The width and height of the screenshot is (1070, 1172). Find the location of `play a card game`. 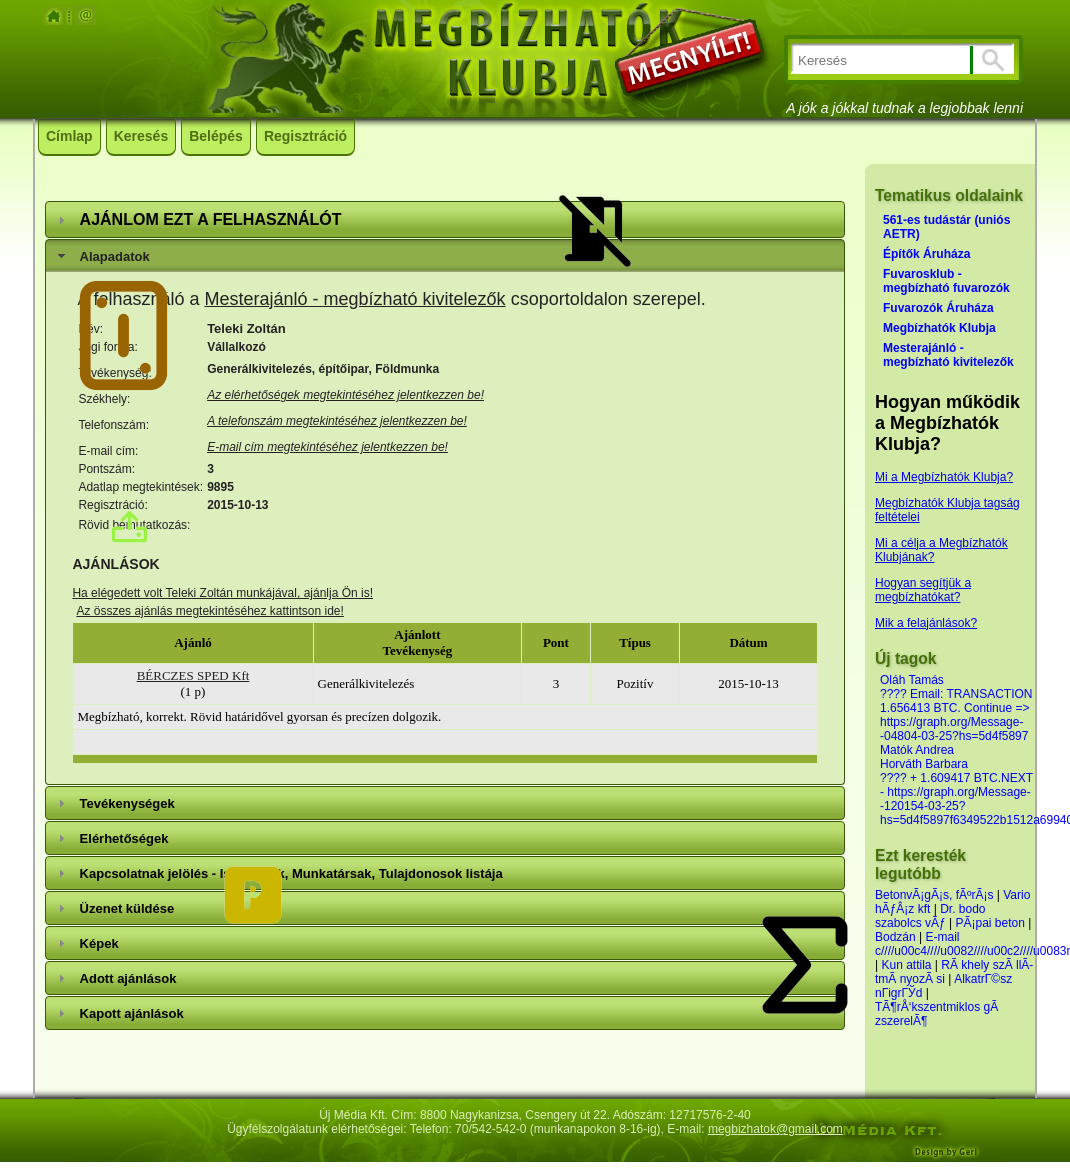

play a card game is located at coordinates (123, 335).